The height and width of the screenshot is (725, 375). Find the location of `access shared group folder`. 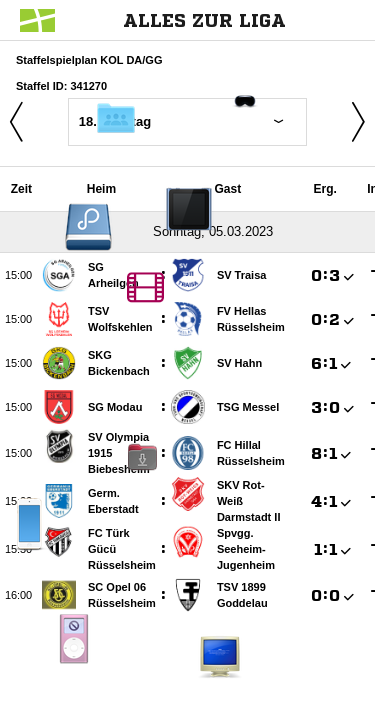

access shared group folder is located at coordinates (116, 118).